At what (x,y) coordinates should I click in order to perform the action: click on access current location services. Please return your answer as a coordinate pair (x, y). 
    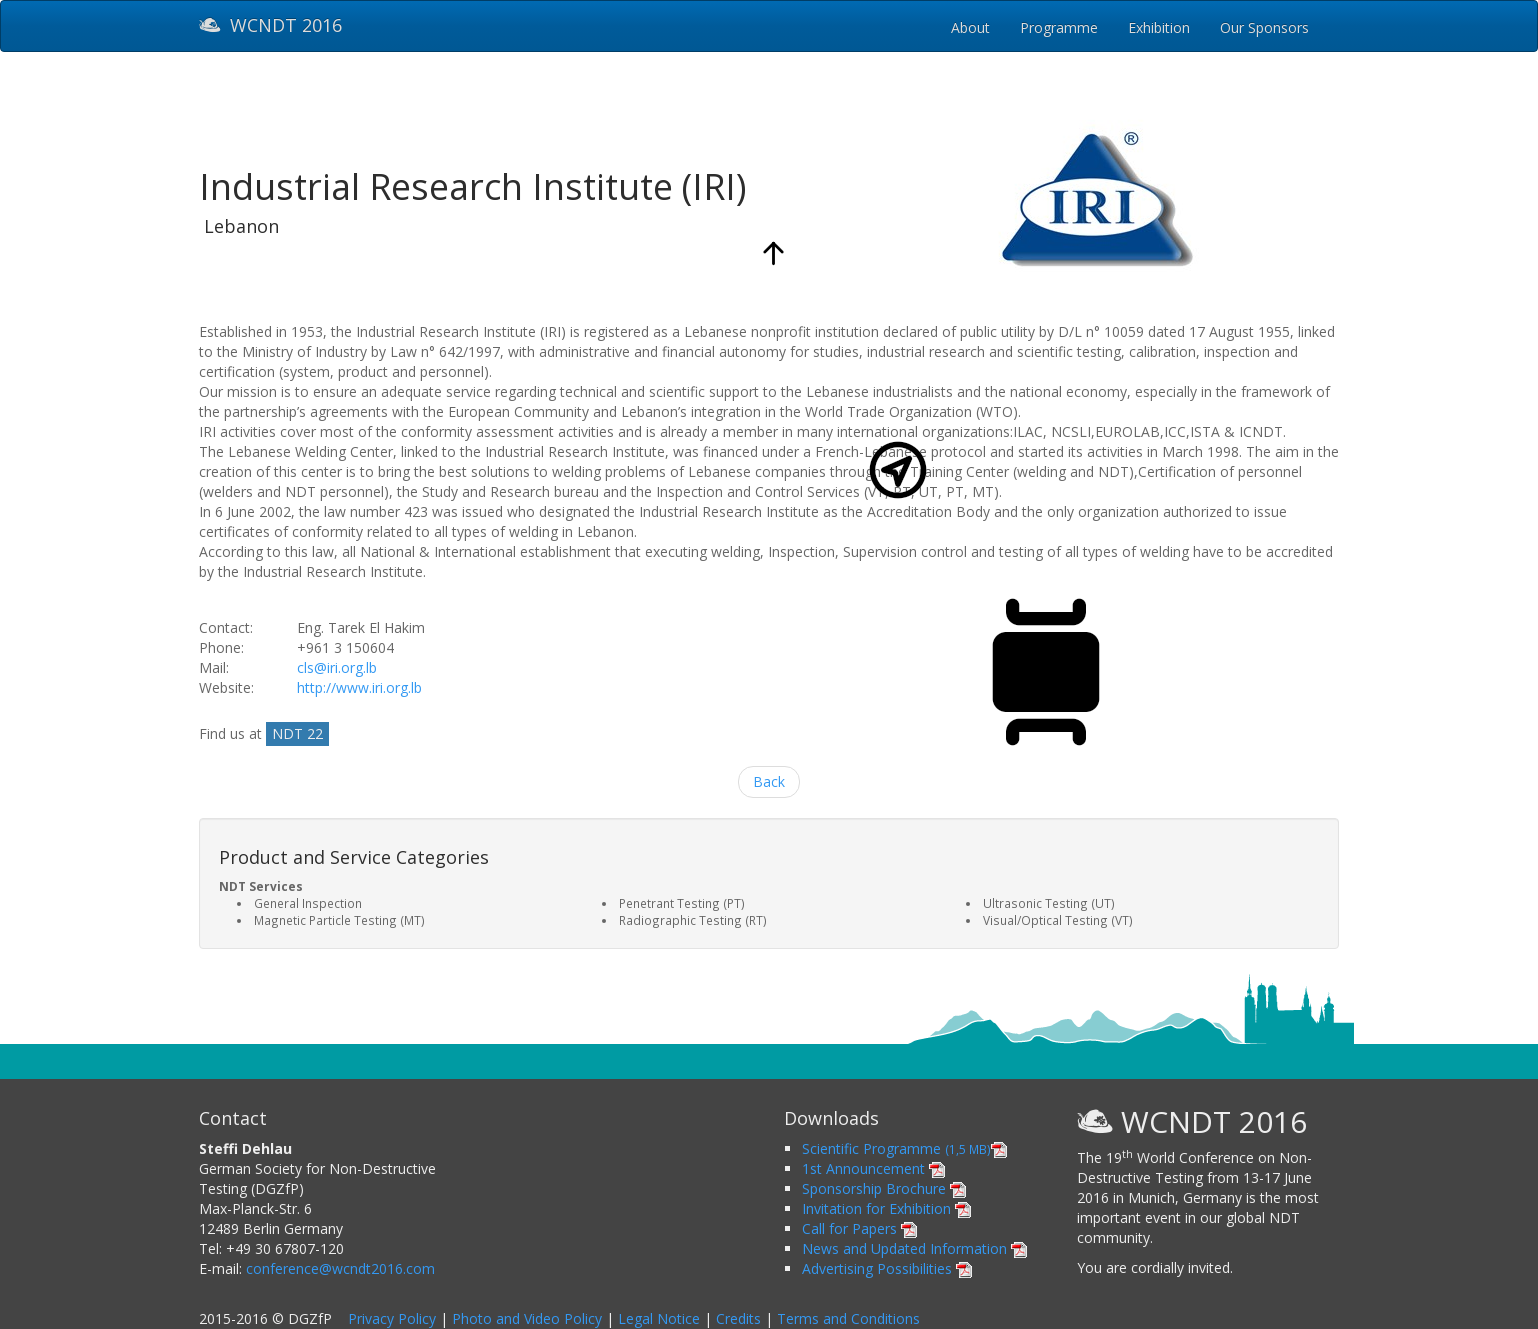
    Looking at the image, I should click on (898, 470).